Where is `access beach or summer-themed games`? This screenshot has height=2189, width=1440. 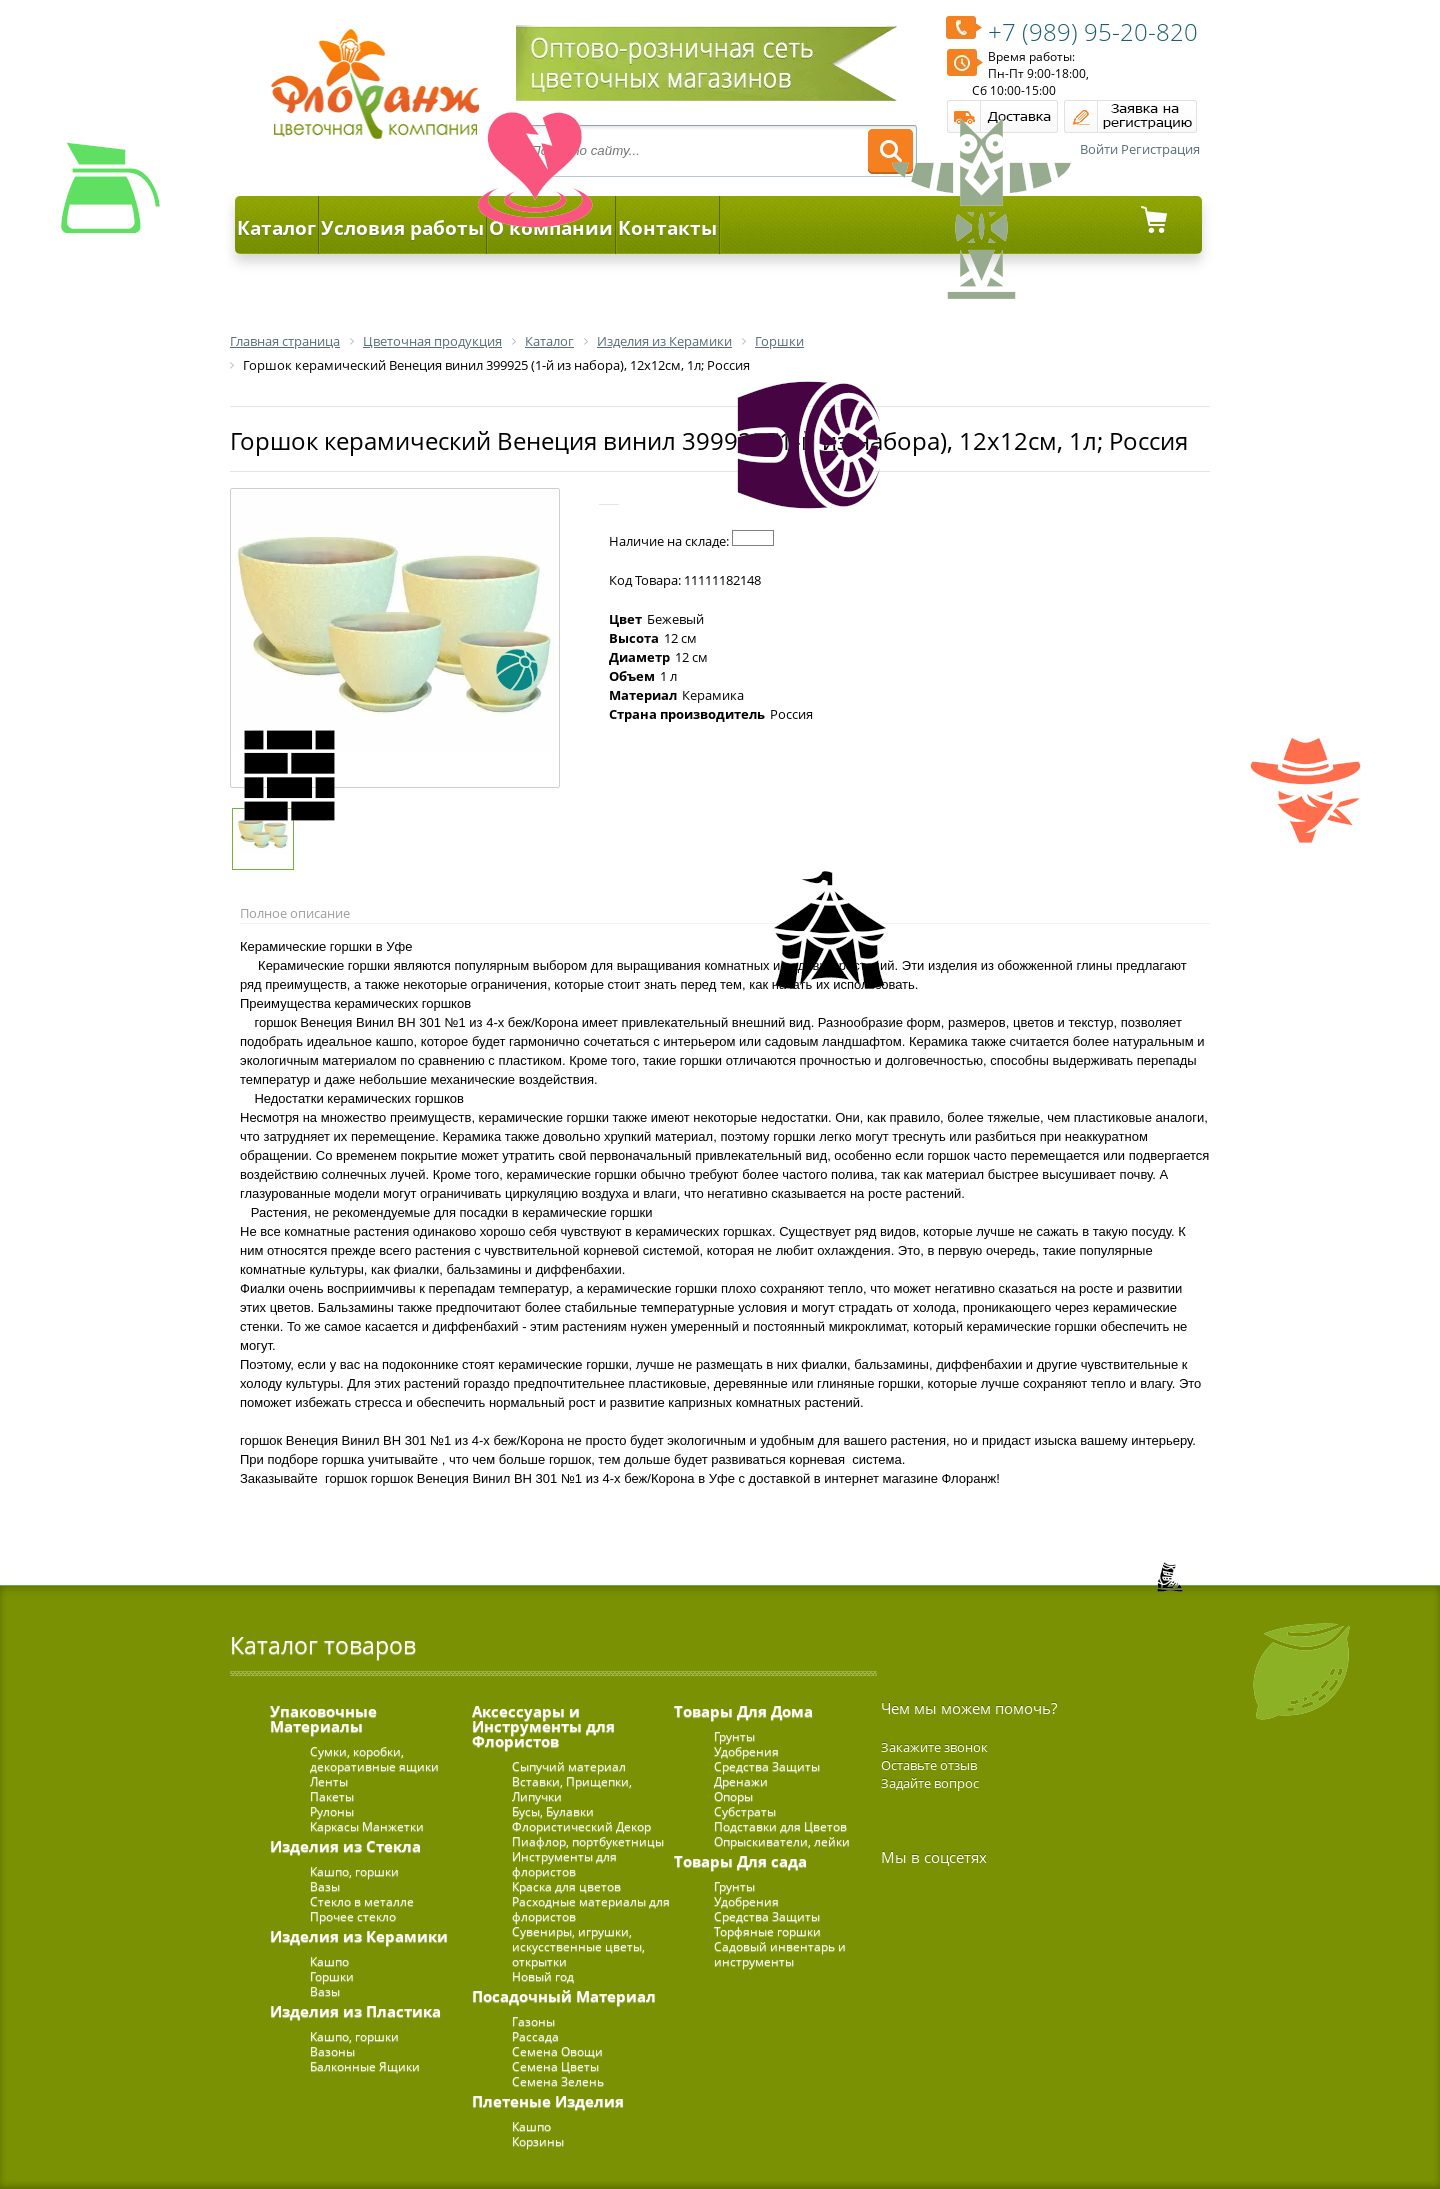 access beach or summer-themed games is located at coordinates (517, 670).